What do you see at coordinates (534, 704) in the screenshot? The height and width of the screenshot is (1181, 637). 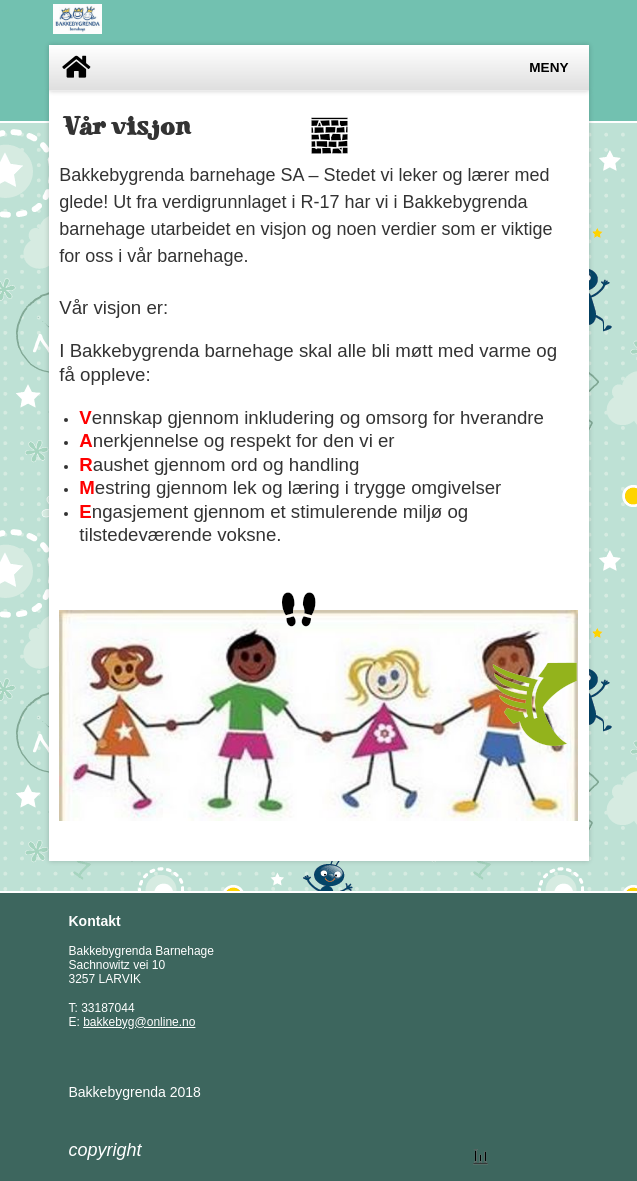 I see `indicates speed boost or agility power-up` at bounding box center [534, 704].